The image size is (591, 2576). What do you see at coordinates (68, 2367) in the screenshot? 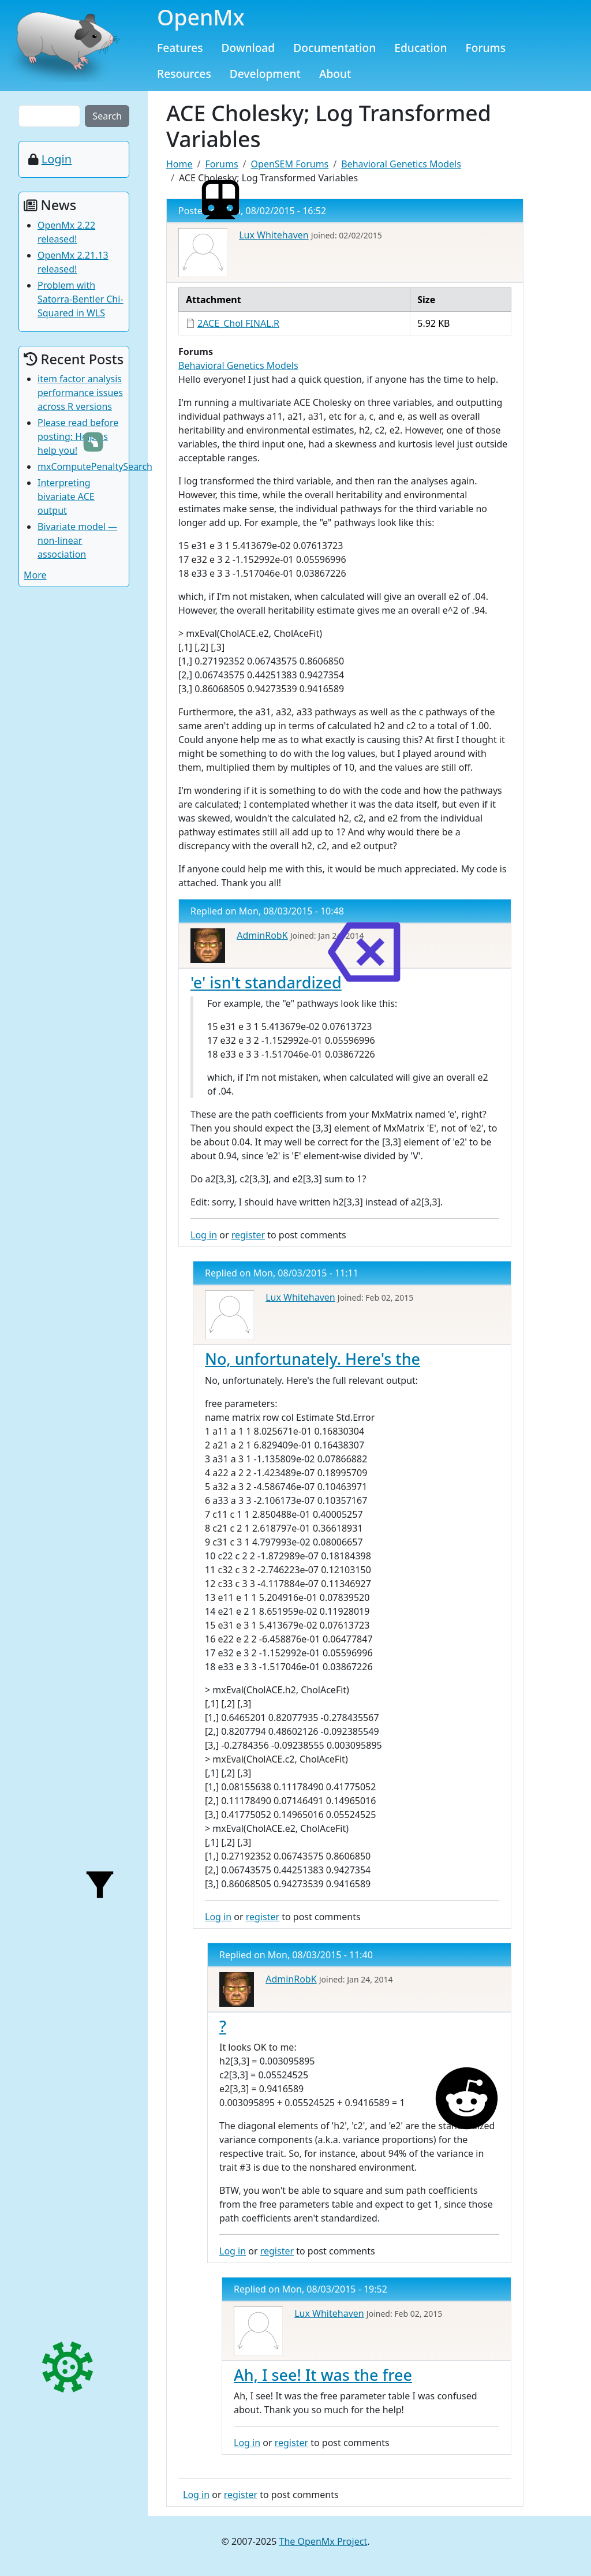
I see `indicates virus or infection detected` at bounding box center [68, 2367].